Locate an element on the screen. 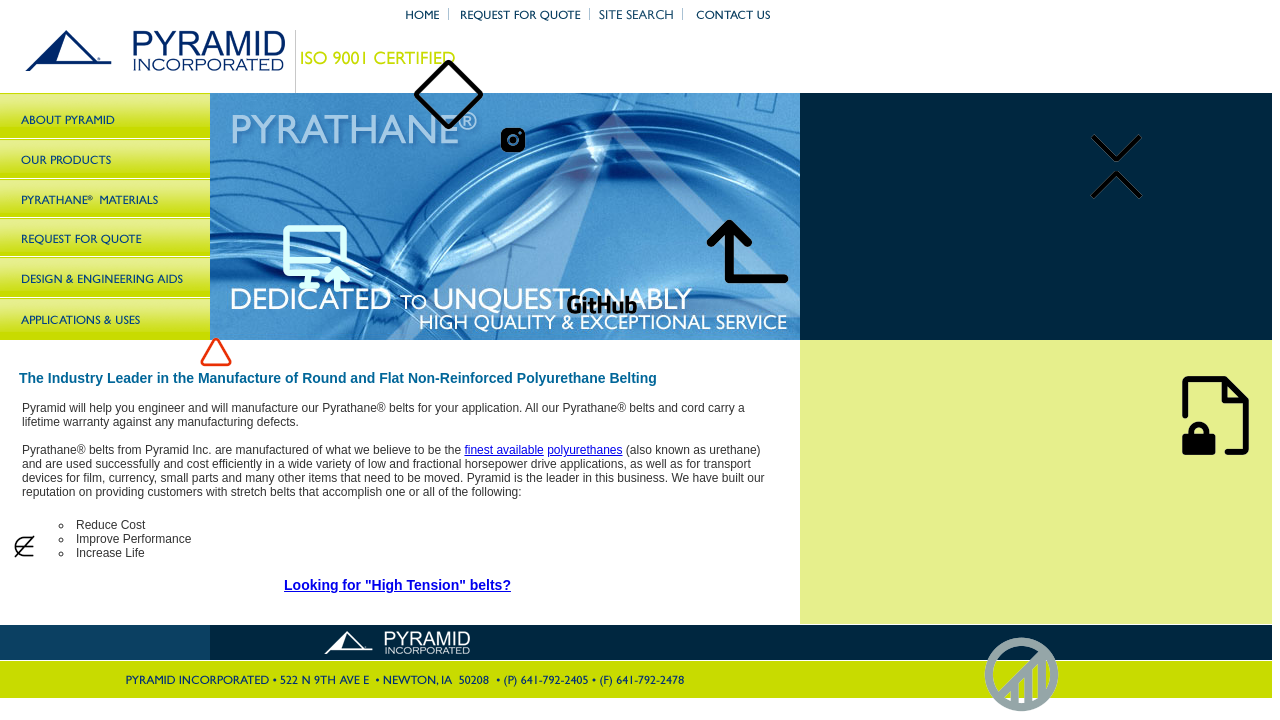 The image size is (1280, 720). access a password-protected file is located at coordinates (1215, 415).